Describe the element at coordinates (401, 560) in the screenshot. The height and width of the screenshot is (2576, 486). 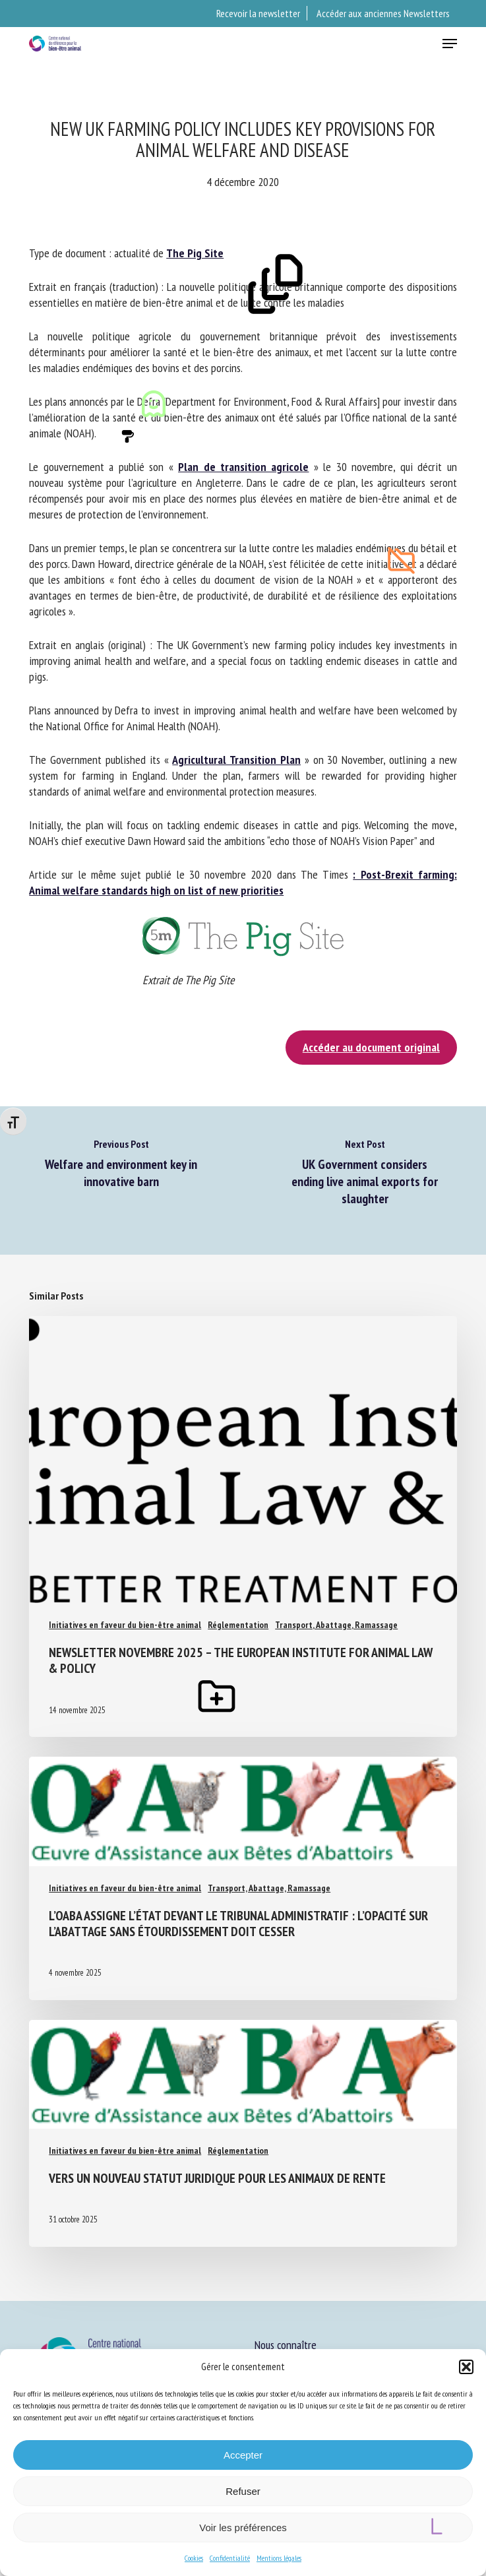
I see `folder access is disabled or unavailable` at that location.